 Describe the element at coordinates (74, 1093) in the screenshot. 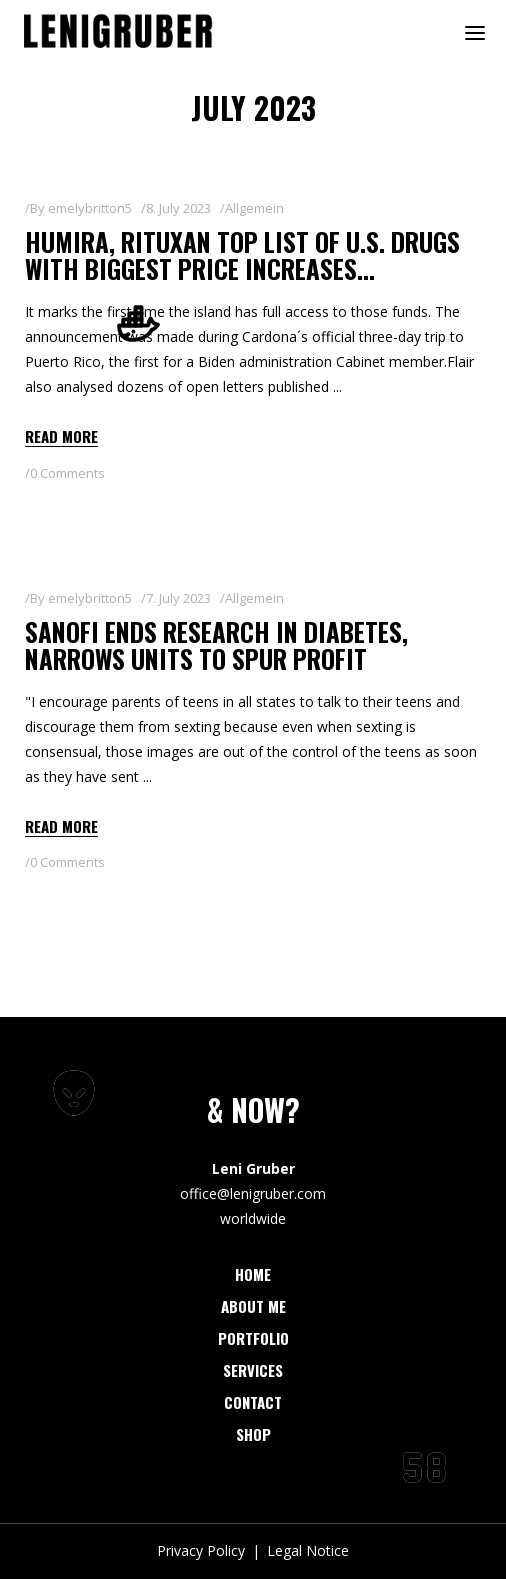

I see `access sci-fi or space-themed content` at that location.